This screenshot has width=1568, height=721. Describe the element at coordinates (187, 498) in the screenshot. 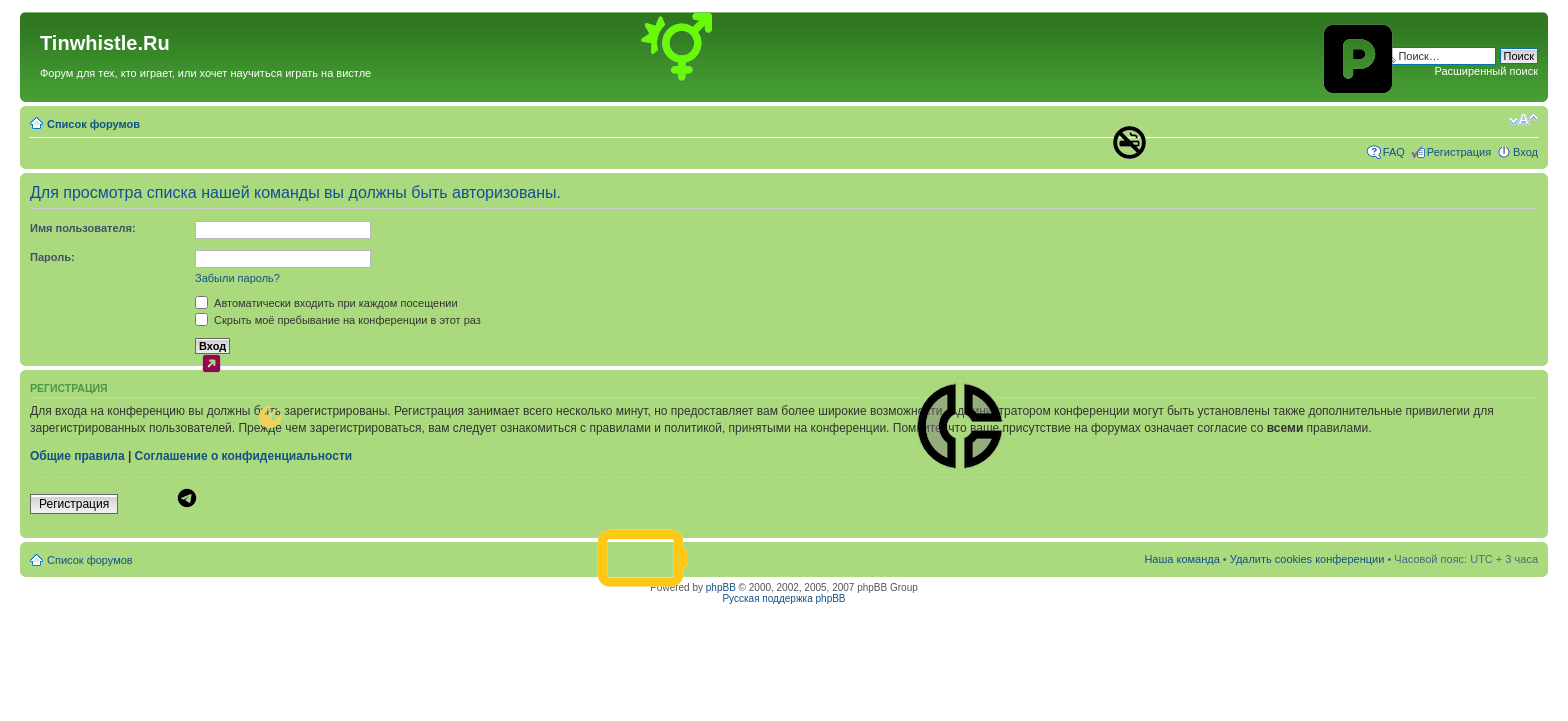

I see `open telegram messaging app` at that location.